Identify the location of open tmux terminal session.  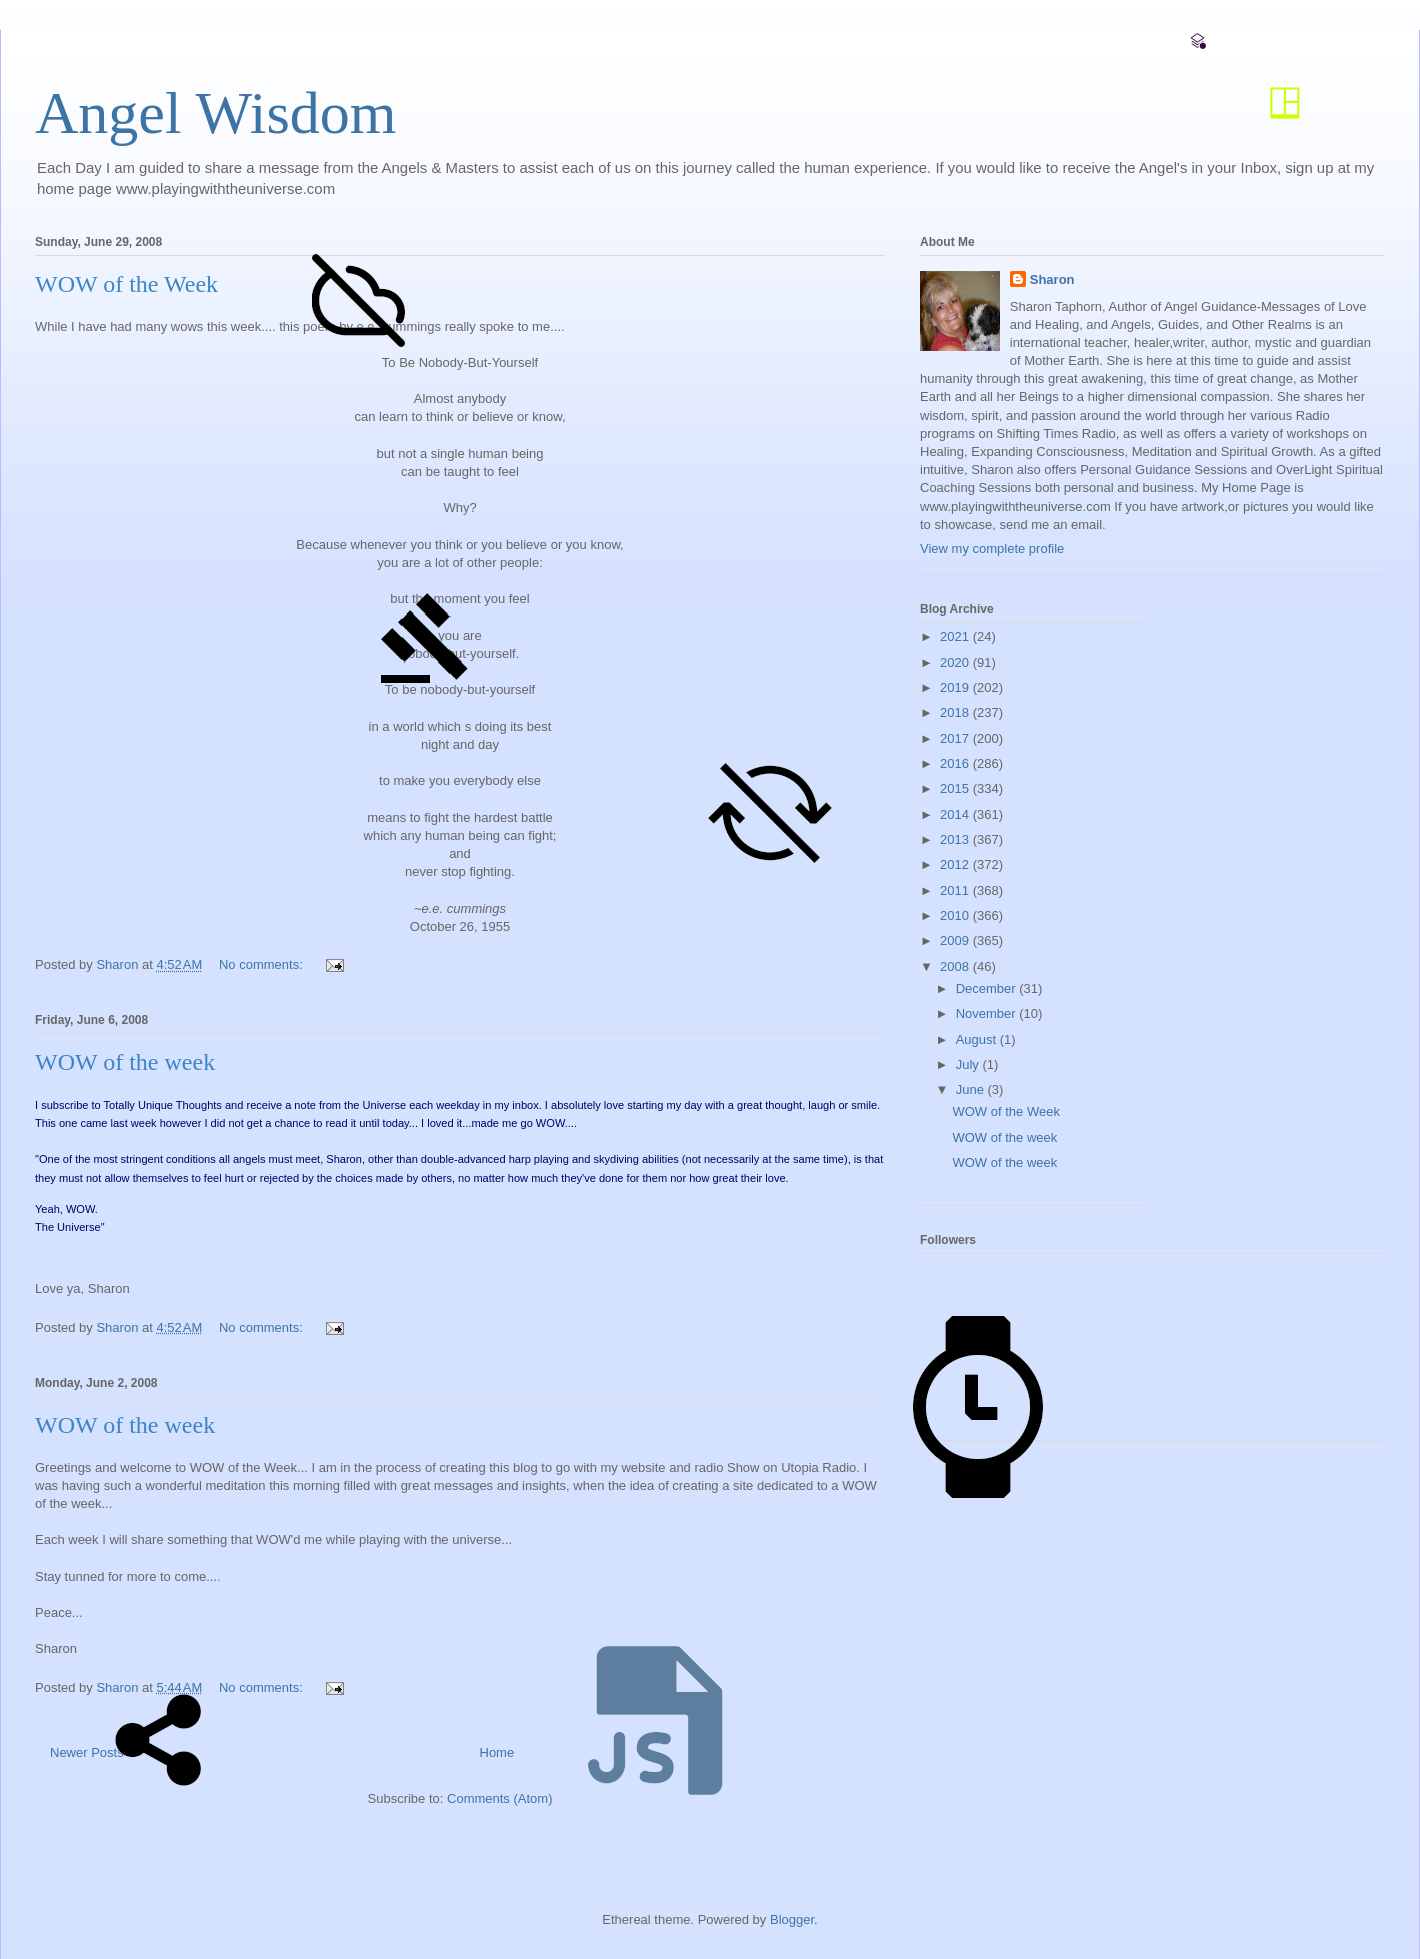
(1286, 103).